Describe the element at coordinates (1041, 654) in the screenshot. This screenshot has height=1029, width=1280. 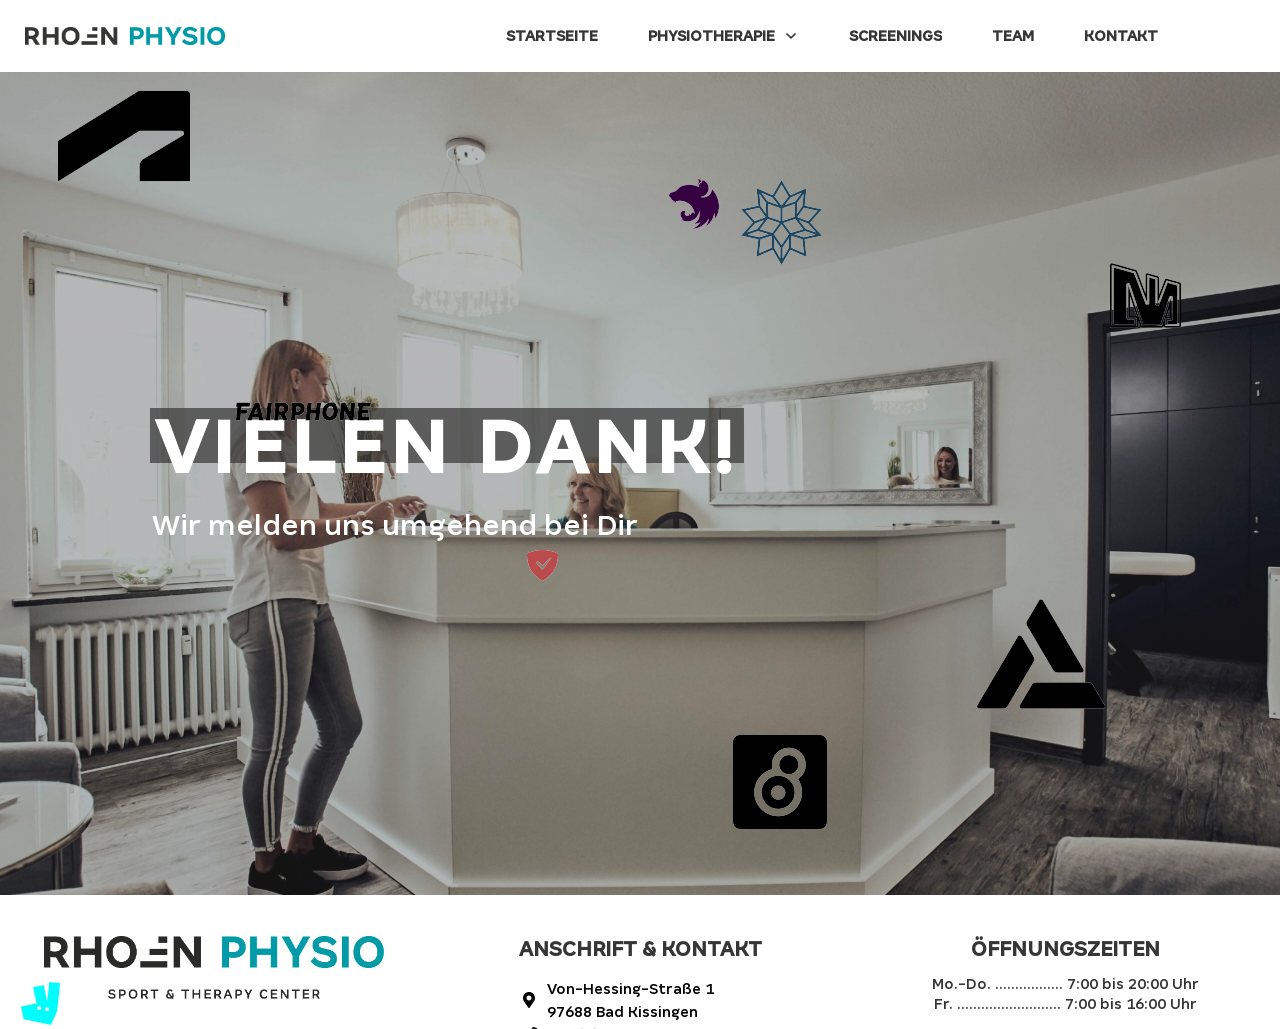
I see `Alchemy blockchain development platform logo` at that location.